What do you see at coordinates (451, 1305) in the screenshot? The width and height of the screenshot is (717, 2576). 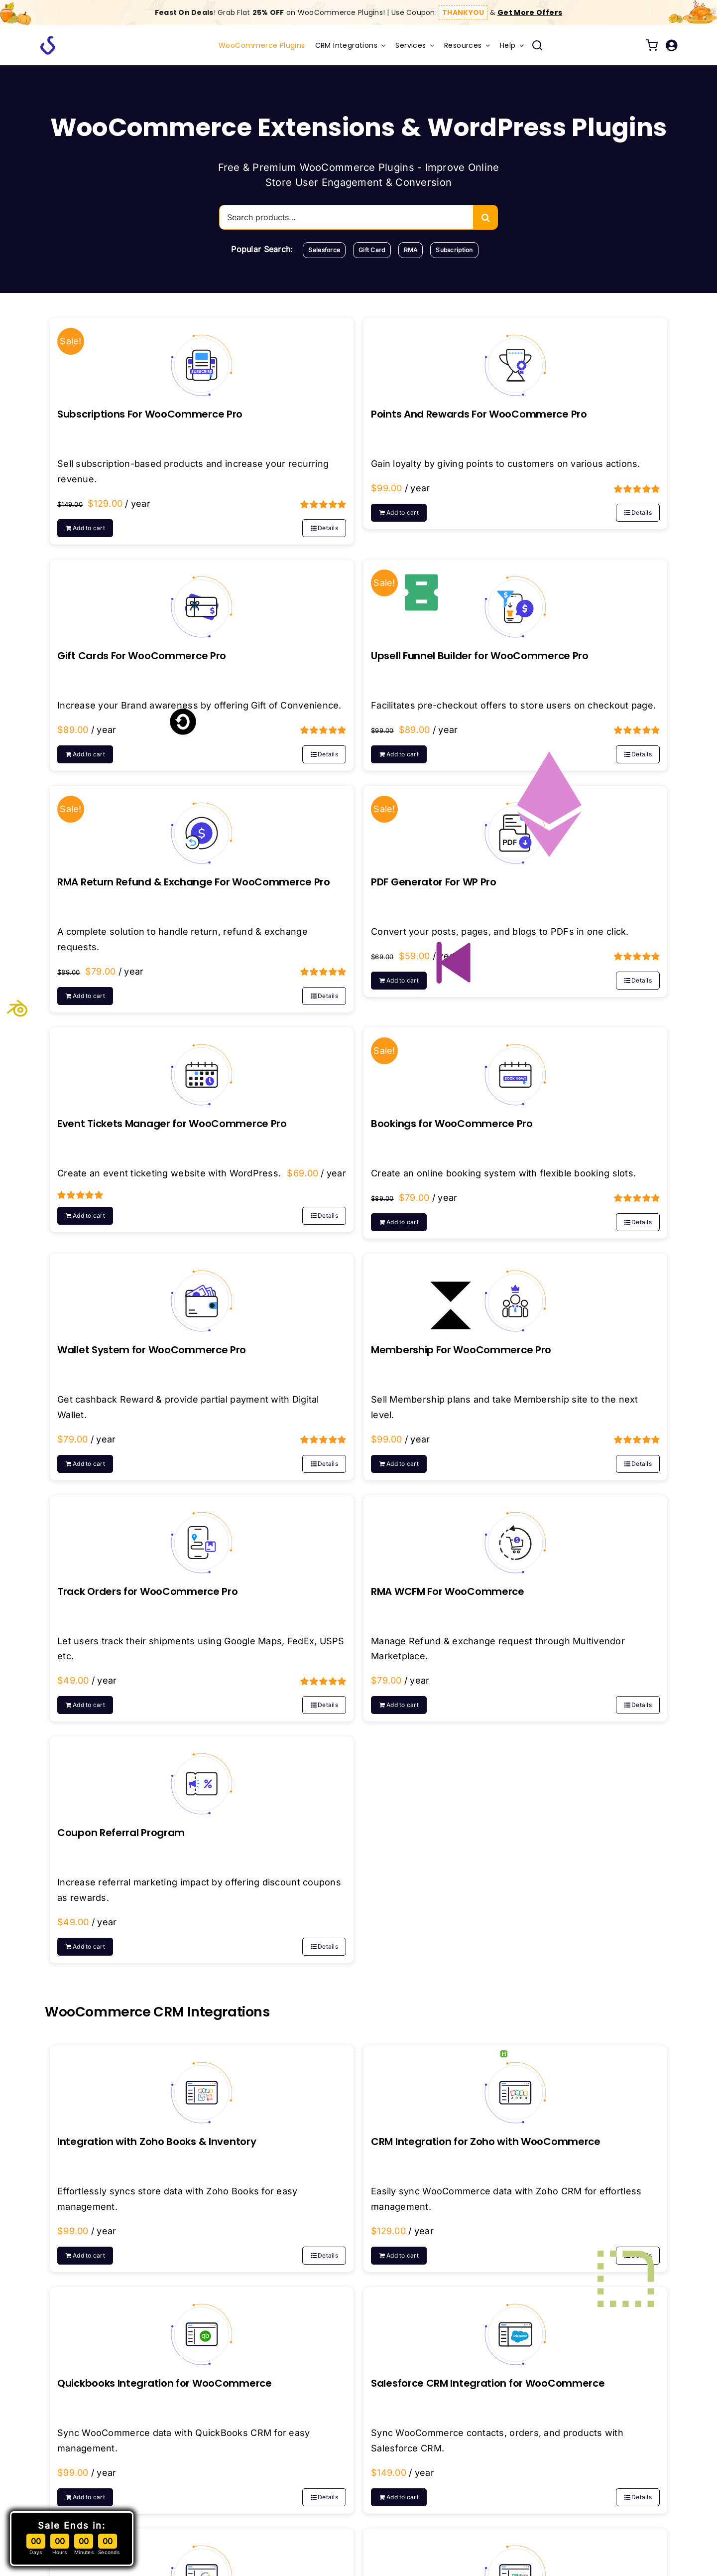 I see `collapse or contract content vertically` at bounding box center [451, 1305].